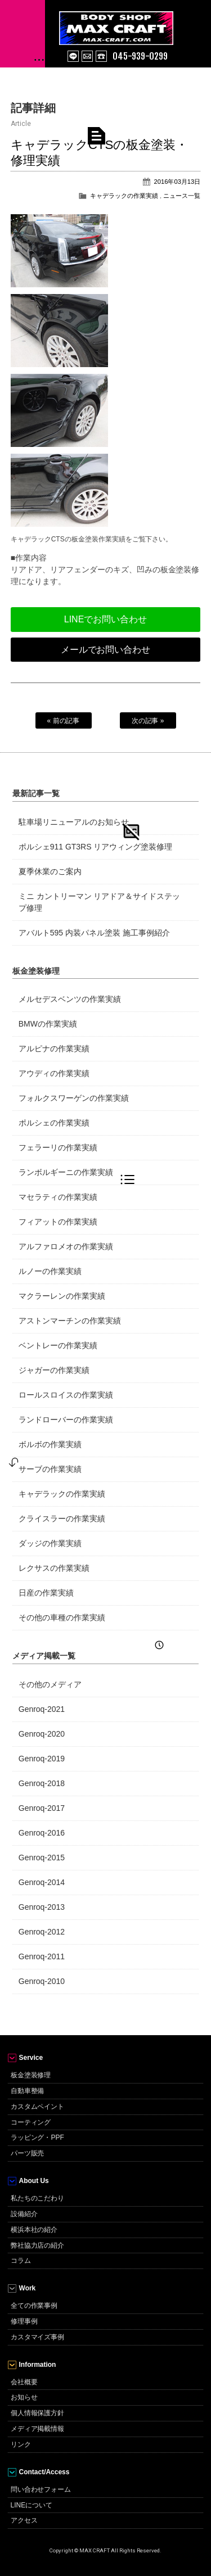 The width and height of the screenshot is (211, 2576). I want to click on access more options or actions, so click(39, 60).